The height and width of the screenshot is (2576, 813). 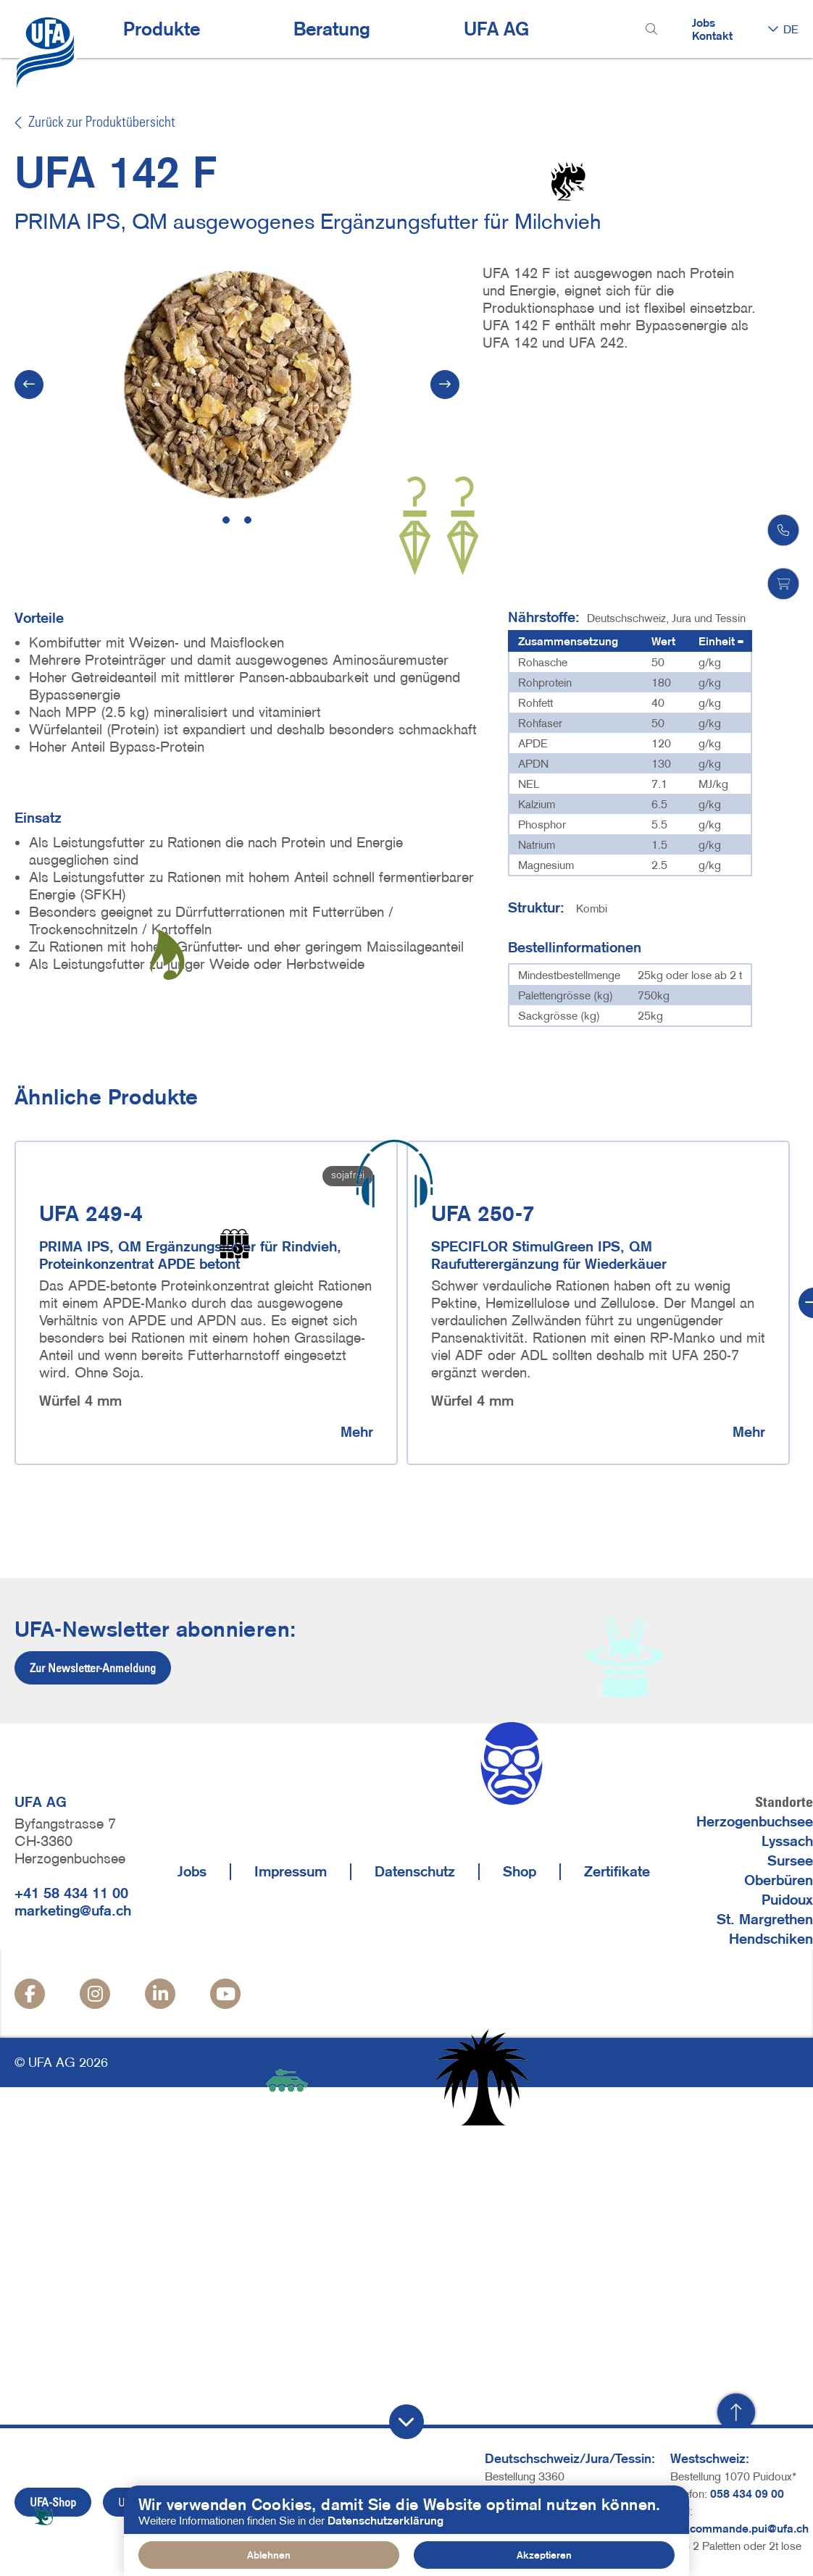 I want to click on listen to audio or music, so click(x=394, y=1173).